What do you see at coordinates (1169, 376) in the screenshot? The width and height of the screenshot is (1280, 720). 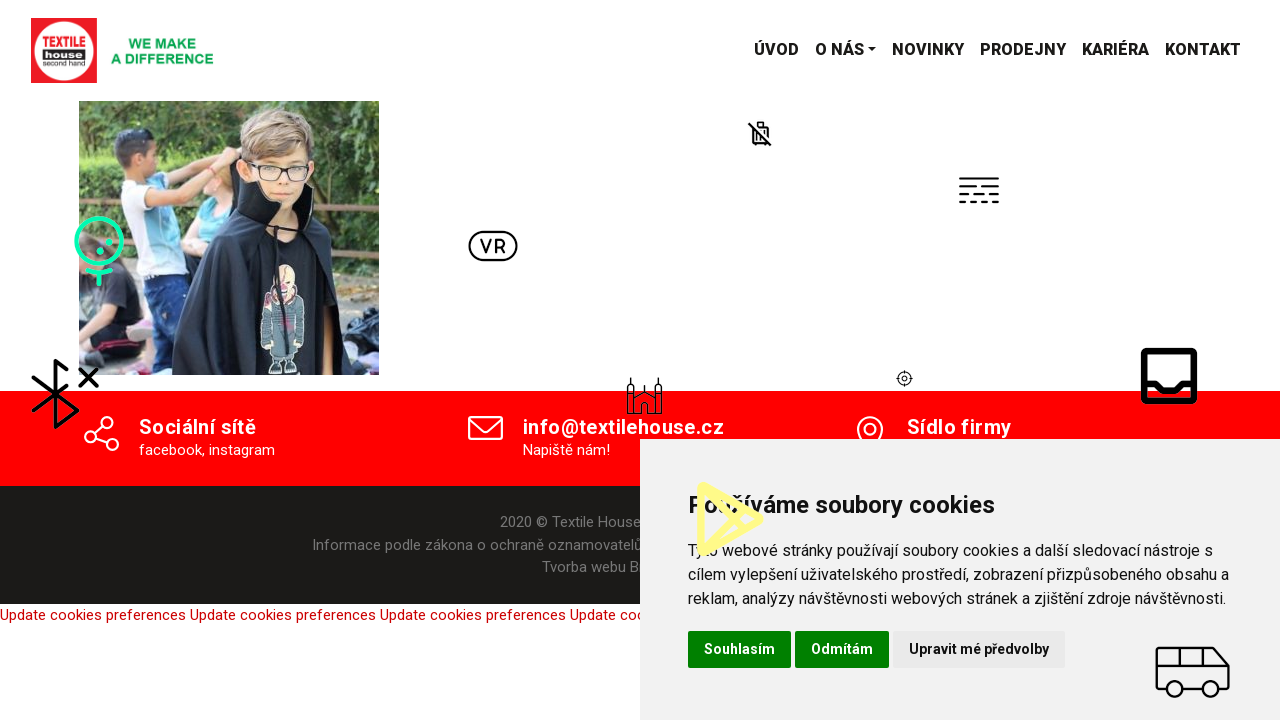 I see `view inbox or incoming items` at bounding box center [1169, 376].